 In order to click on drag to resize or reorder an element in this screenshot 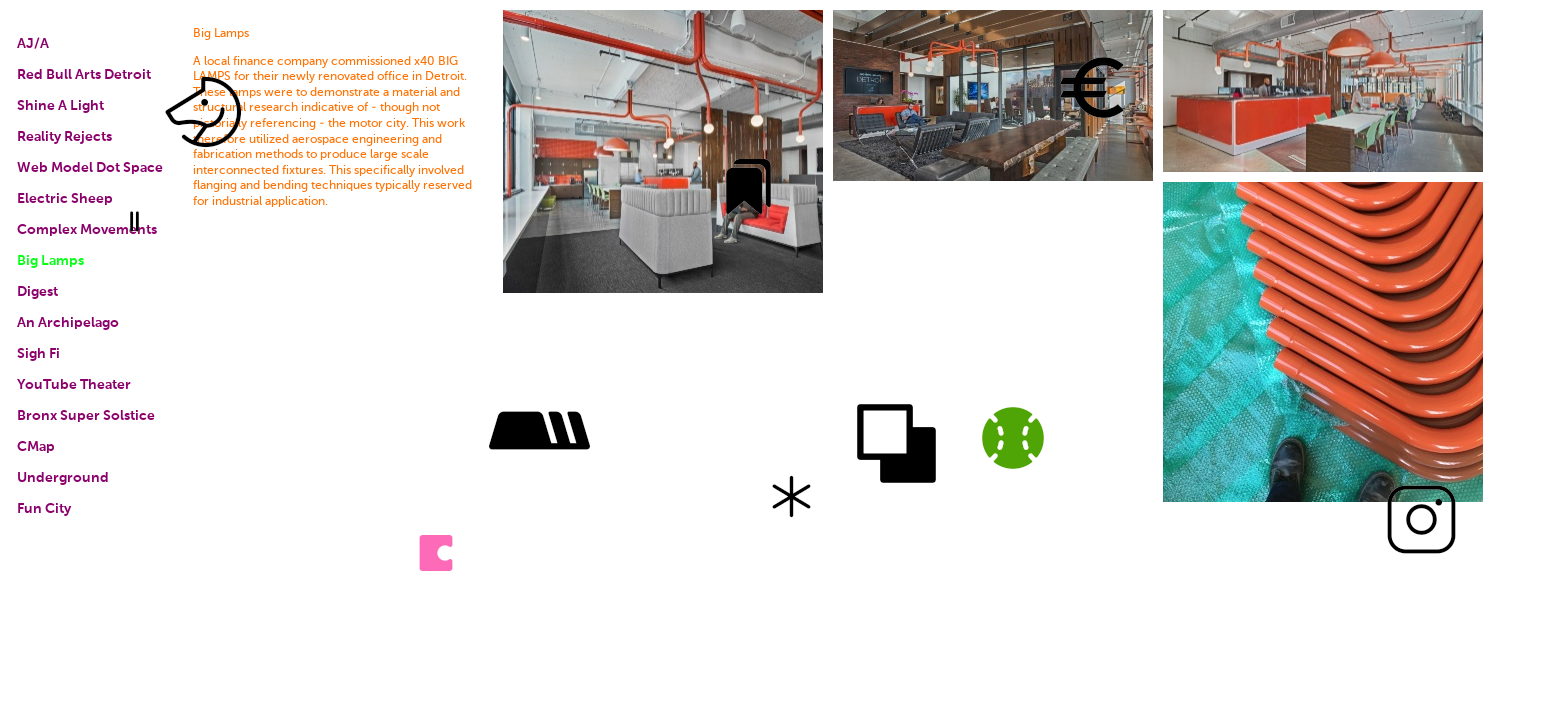, I will do `click(134, 221)`.